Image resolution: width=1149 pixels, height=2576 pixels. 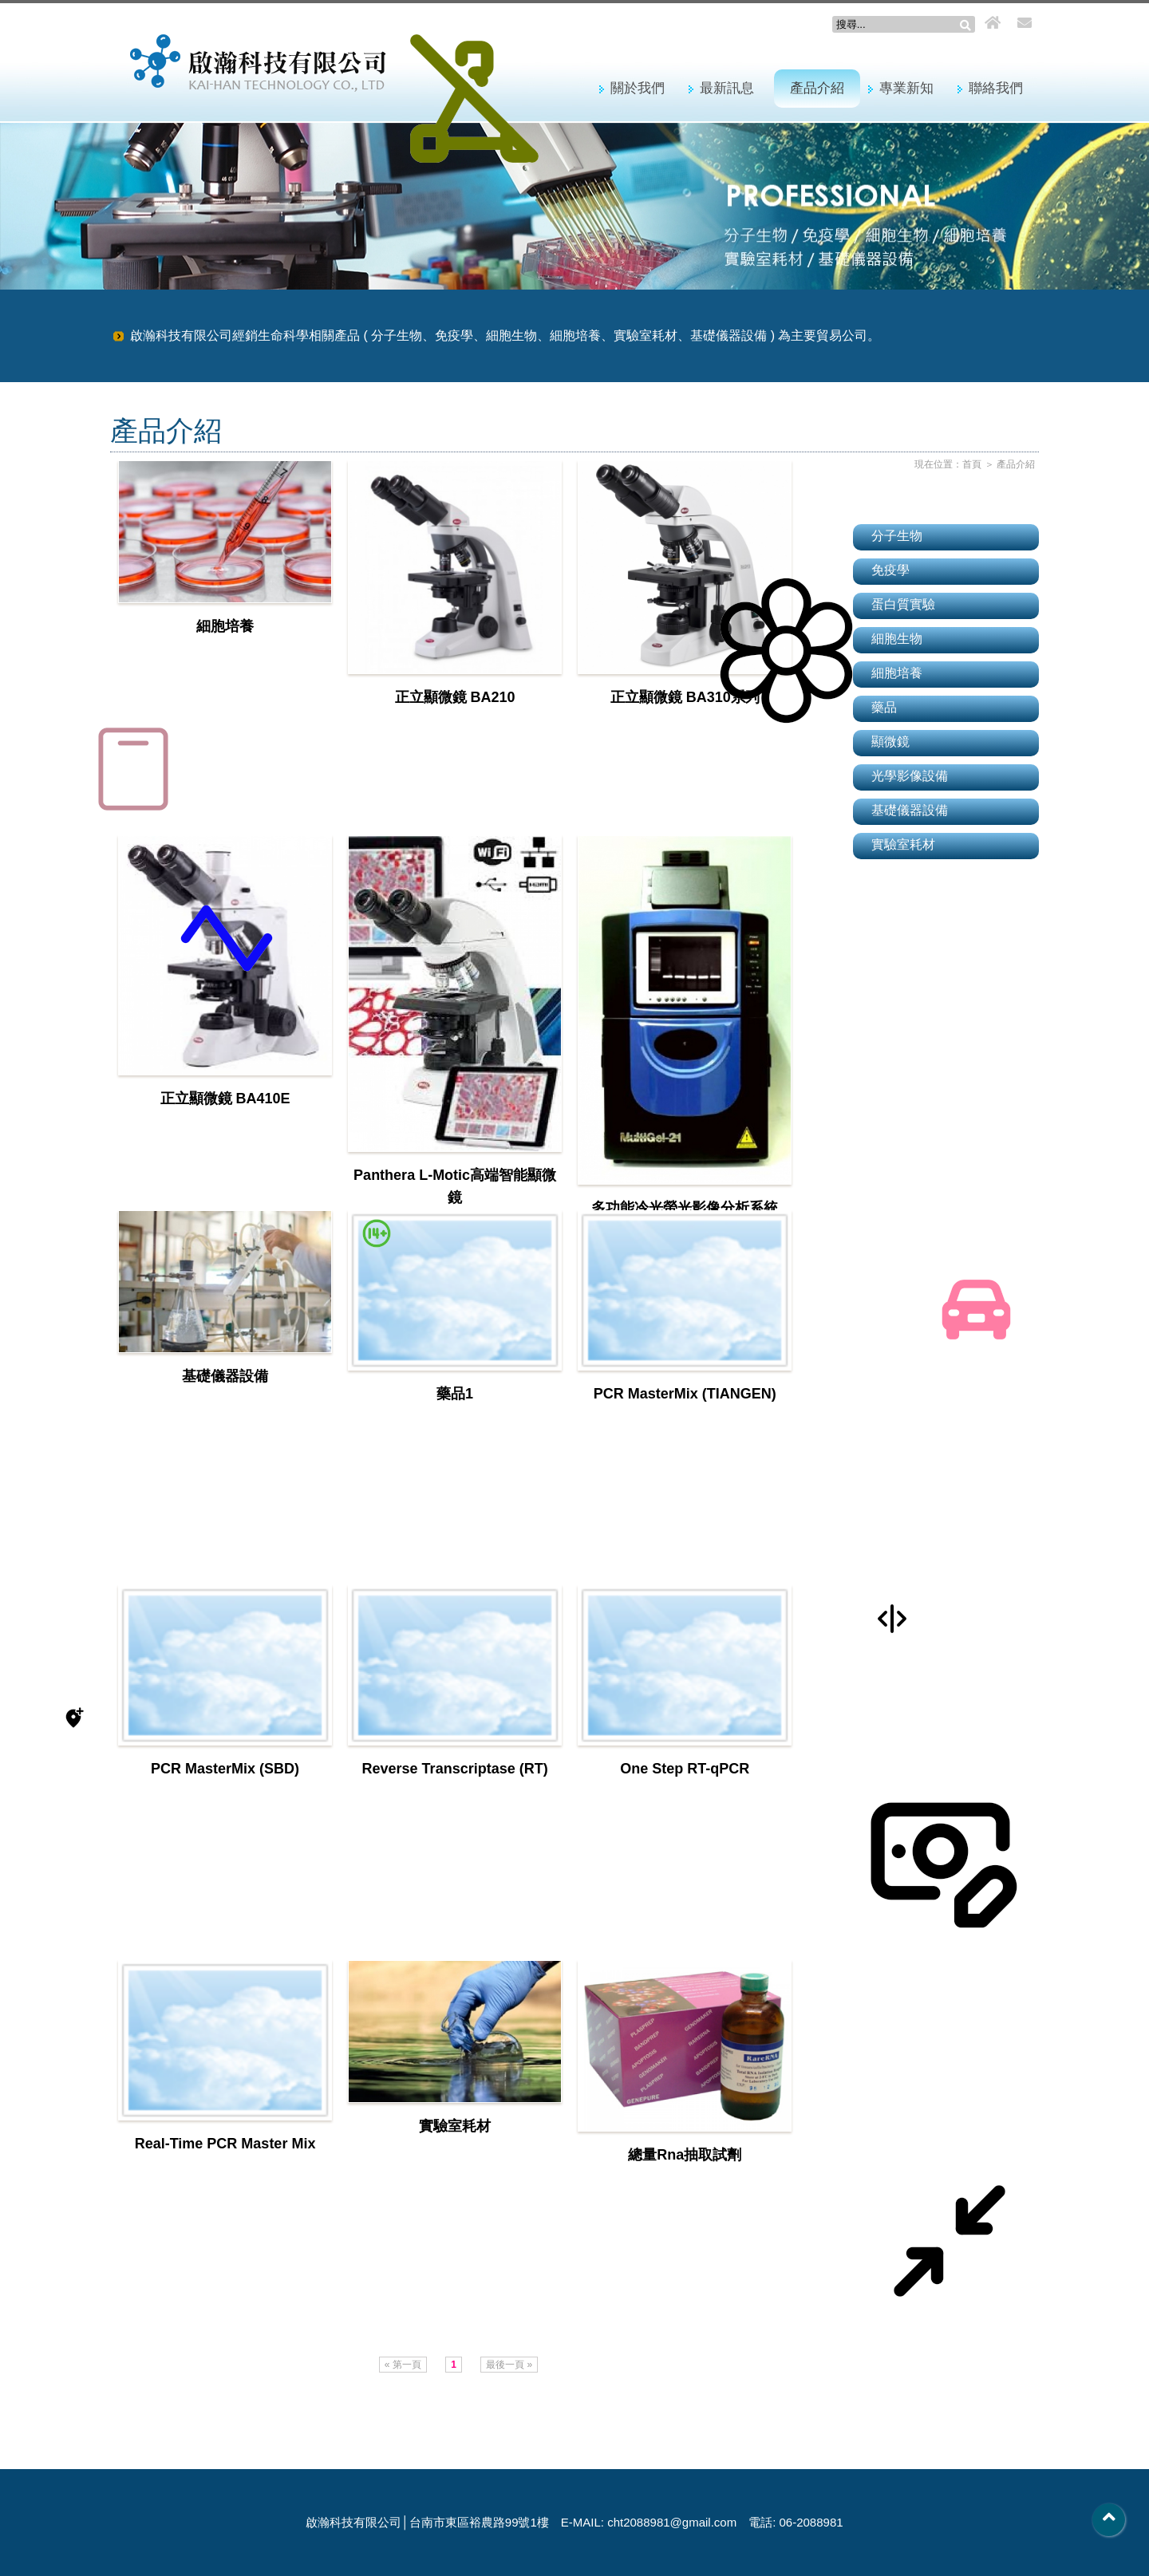 I want to click on indicates content rated for ages 14 and older, so click(x=377, y=1233).